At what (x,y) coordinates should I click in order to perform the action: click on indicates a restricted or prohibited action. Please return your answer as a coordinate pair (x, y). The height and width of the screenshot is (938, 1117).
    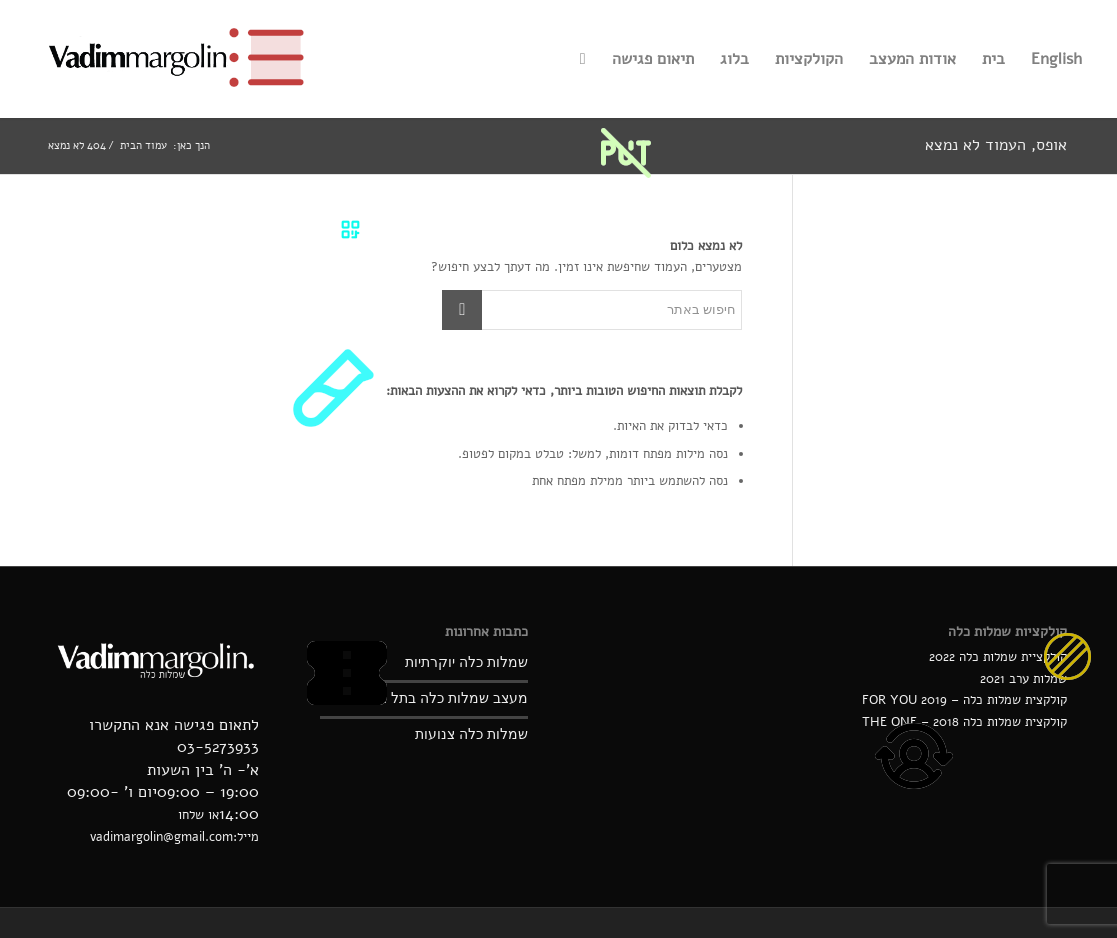
    Looking at the image, I should click on (1067, 656).